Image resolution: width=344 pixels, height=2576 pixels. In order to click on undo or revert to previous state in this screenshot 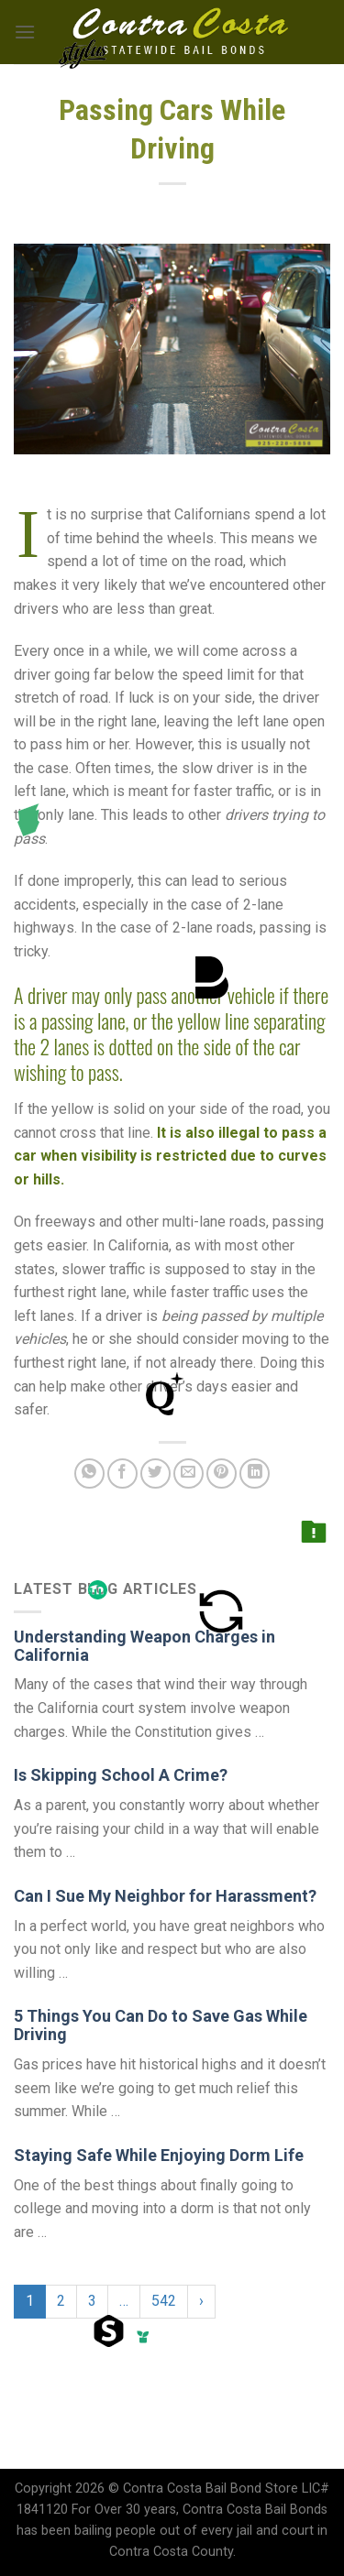, I will do `click(221, 1611)`.